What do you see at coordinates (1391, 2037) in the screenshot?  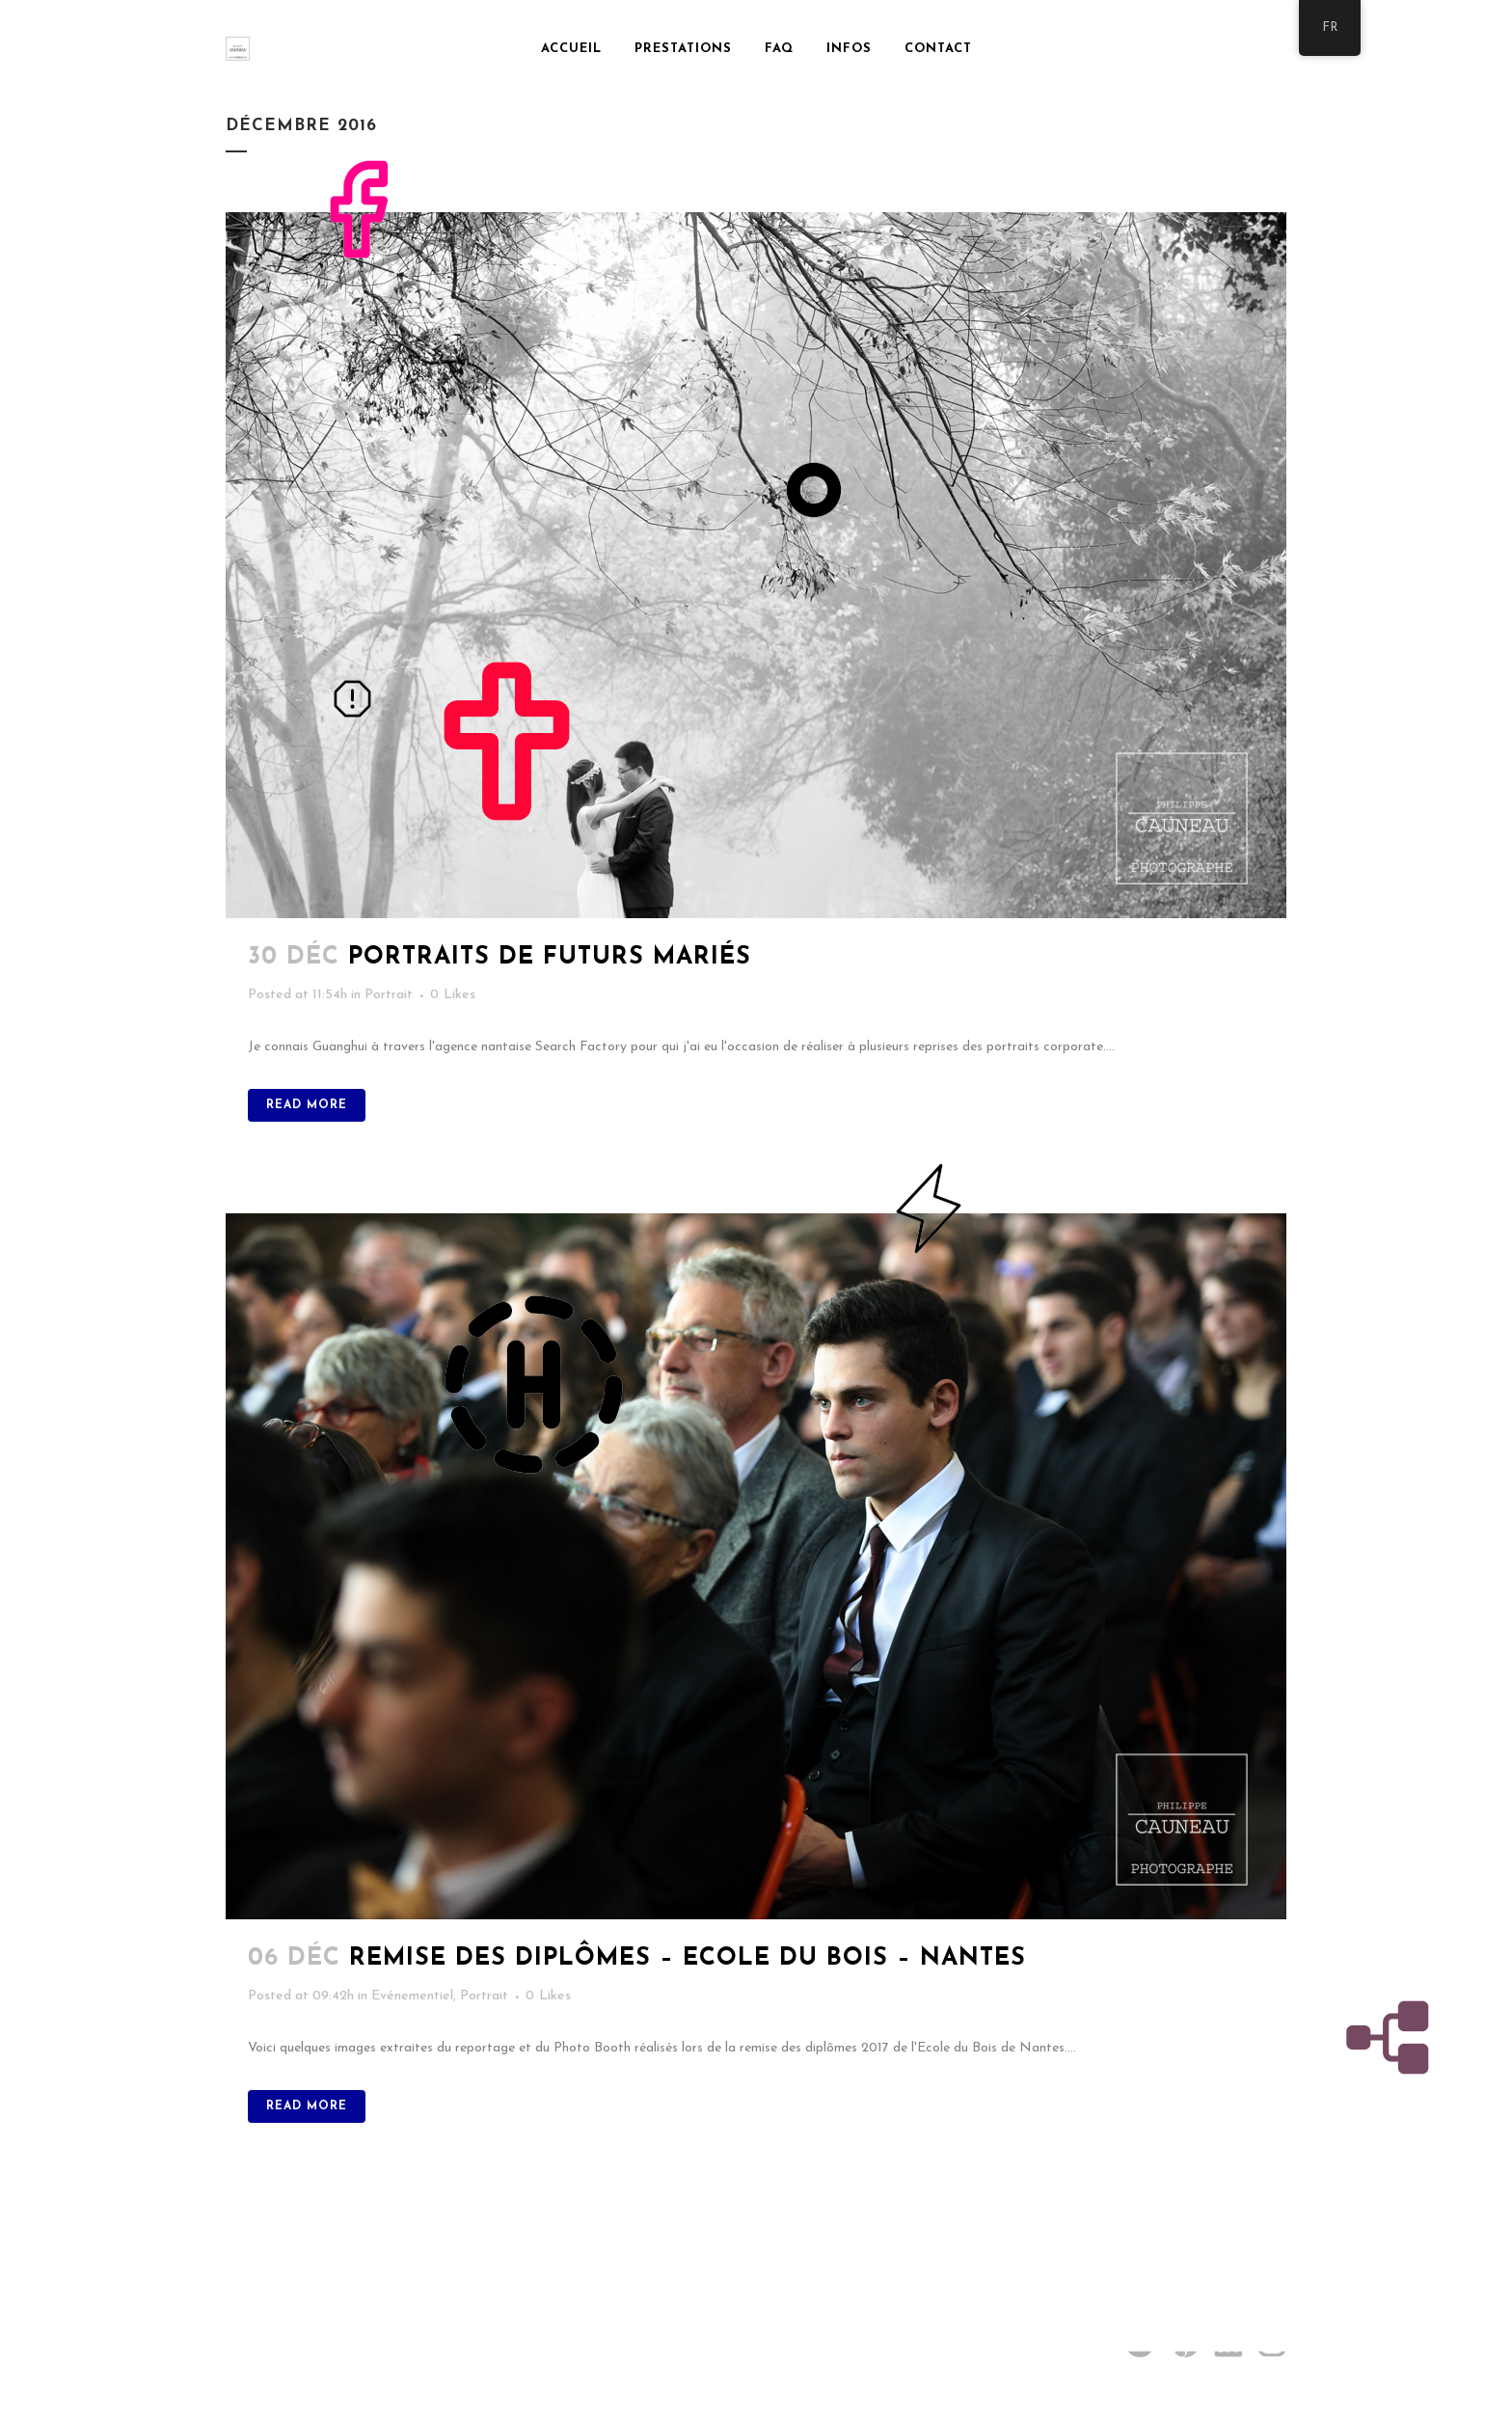 I see `view hierarchical organization or folder structure` at bounding box center [1391, 2037].